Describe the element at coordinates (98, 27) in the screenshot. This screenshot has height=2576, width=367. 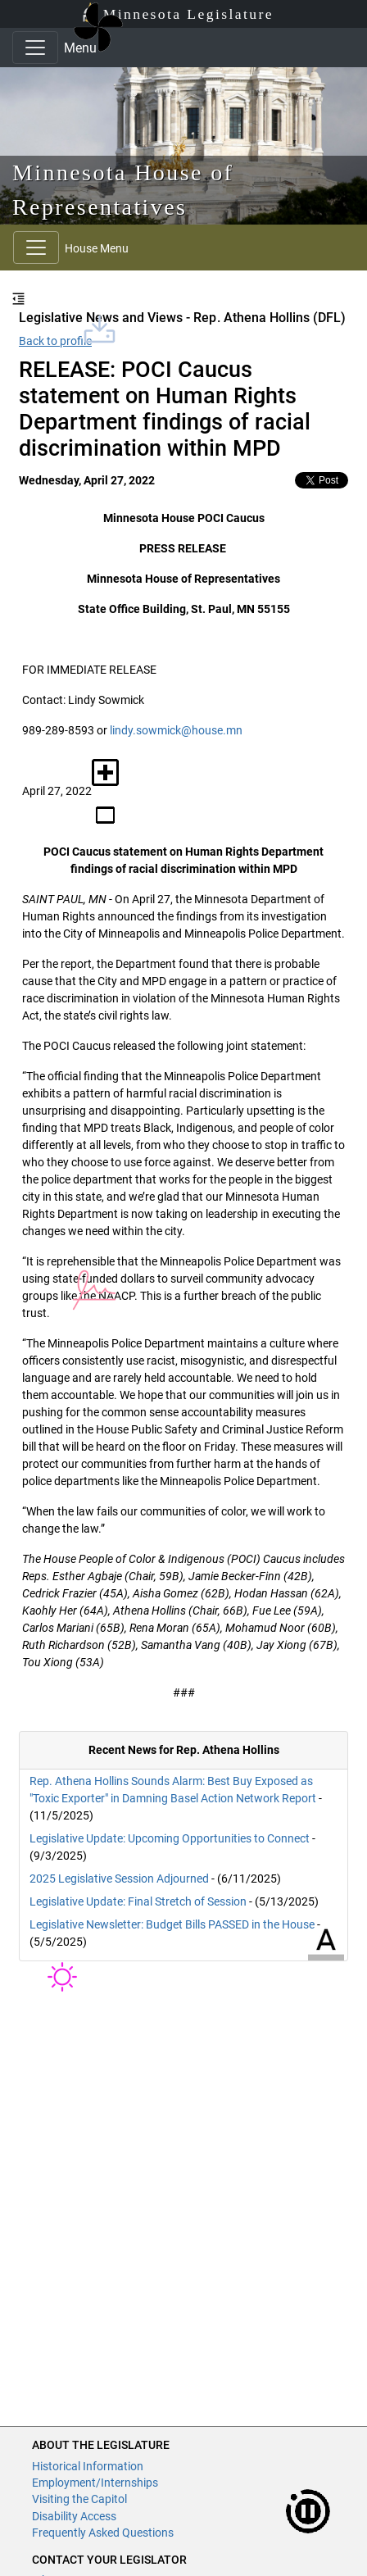
I see `access toys or games category` at that location.